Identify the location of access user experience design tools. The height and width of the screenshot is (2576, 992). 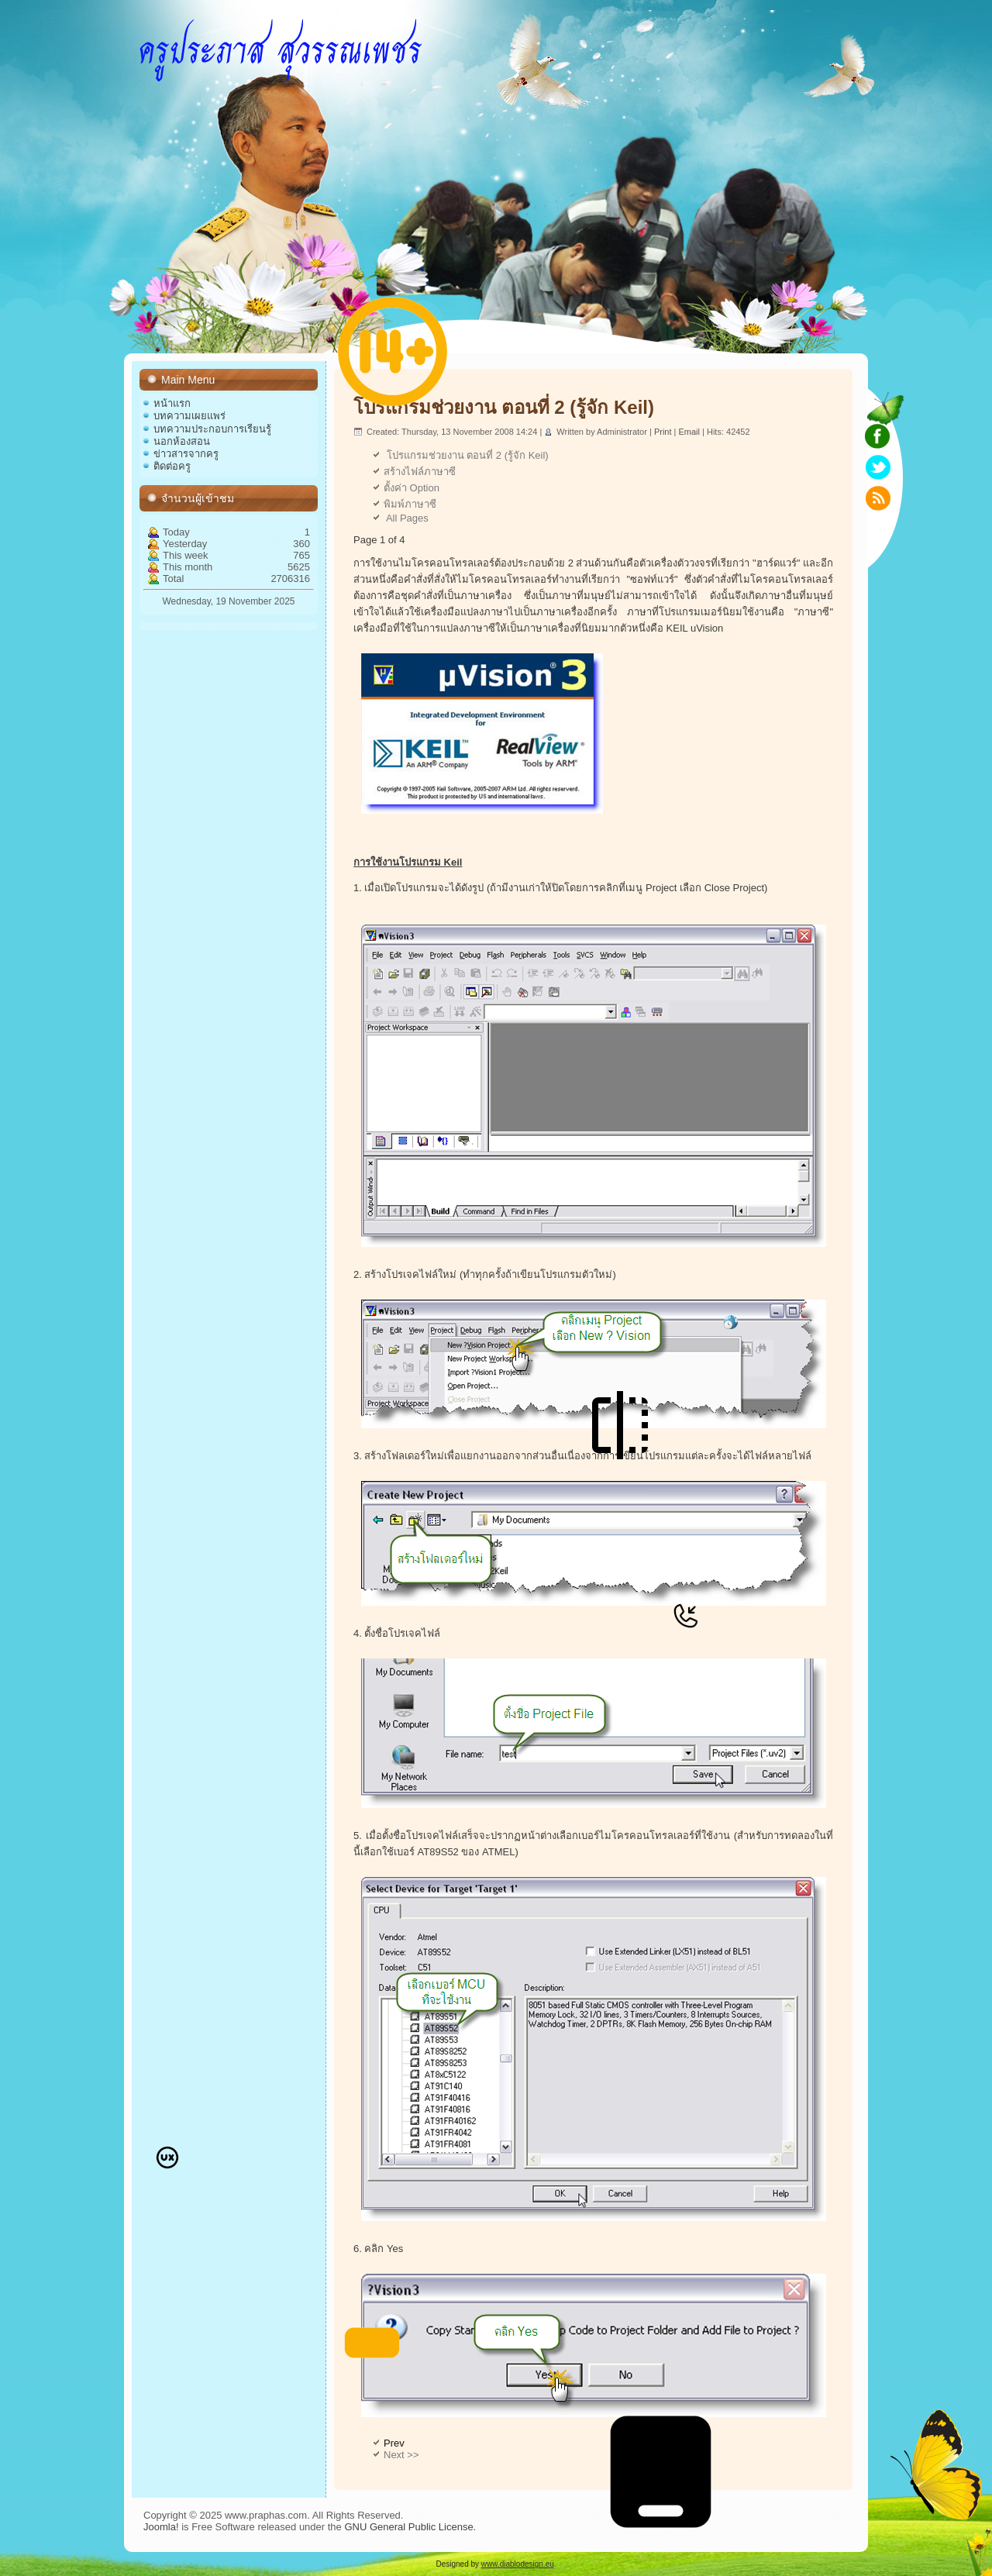
(167, 2158).